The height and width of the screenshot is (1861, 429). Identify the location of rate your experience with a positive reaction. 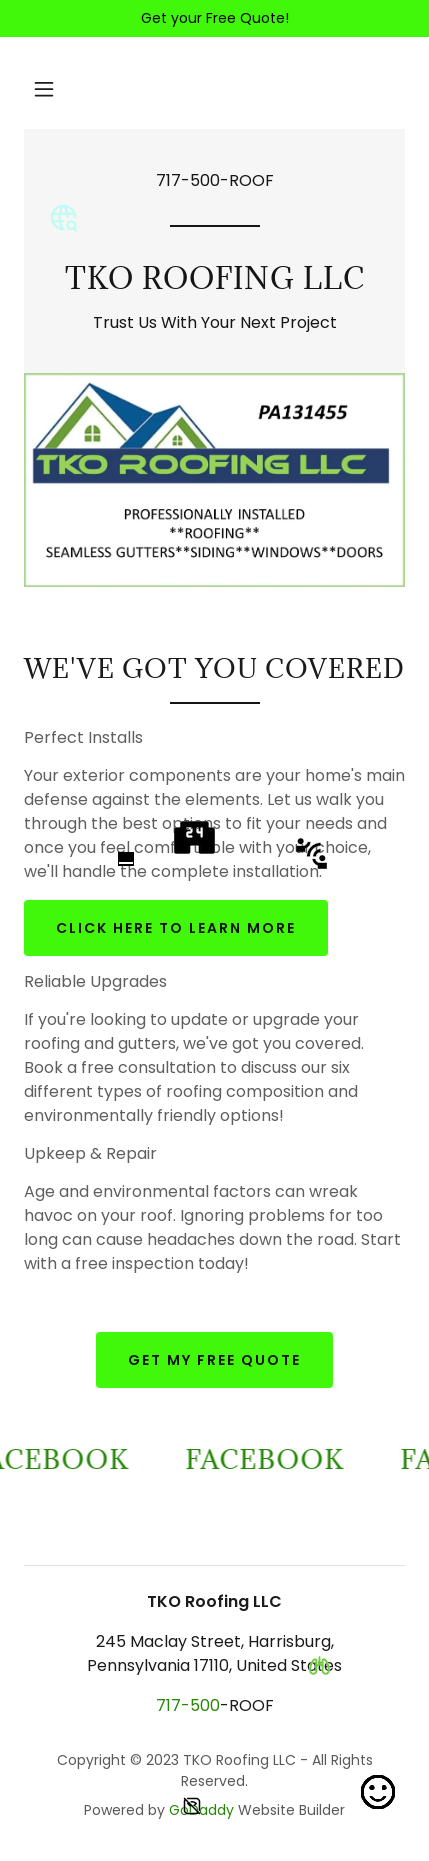
(378, 1792).